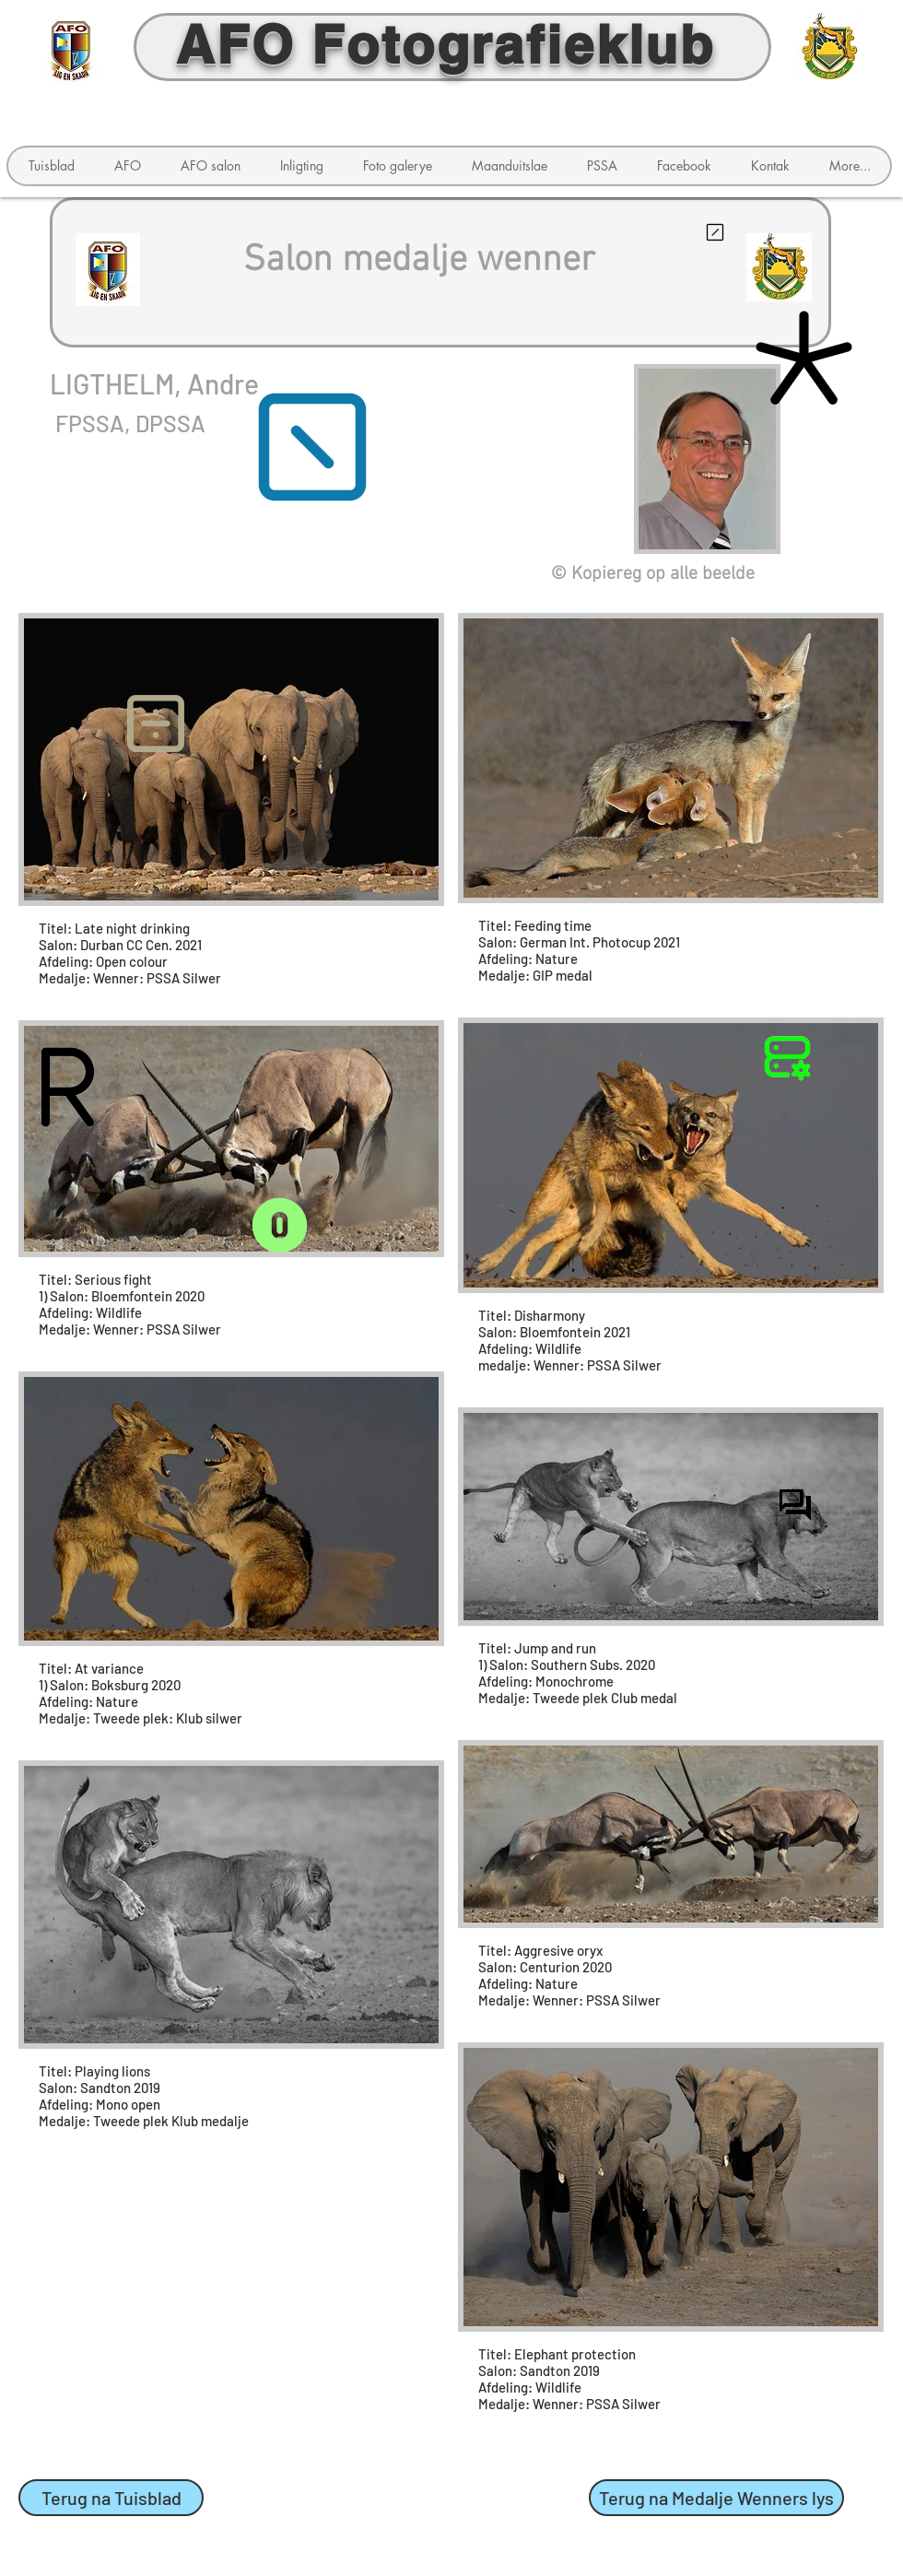 This screenshot has width=903, height=2576. I want to click on perform a division calculation, so click(156, 723).